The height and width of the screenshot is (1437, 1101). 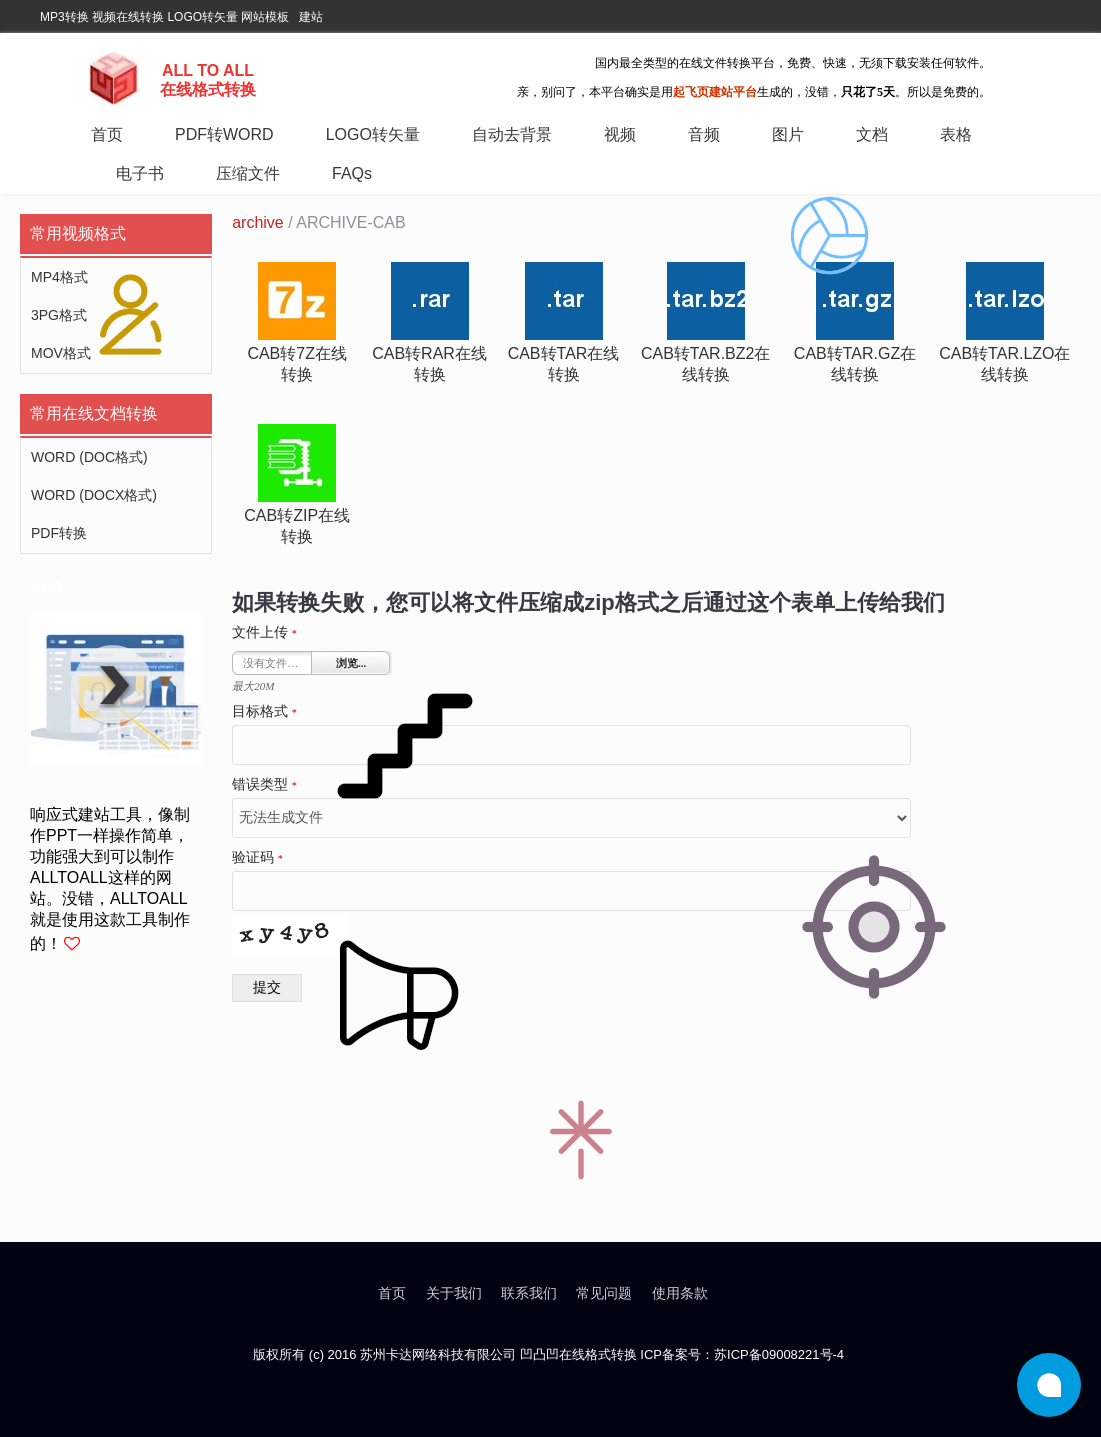 What do you see at coordinates (874, 927) in the screenshot?
I see `center map on current location` at bounding box center [874, 927].